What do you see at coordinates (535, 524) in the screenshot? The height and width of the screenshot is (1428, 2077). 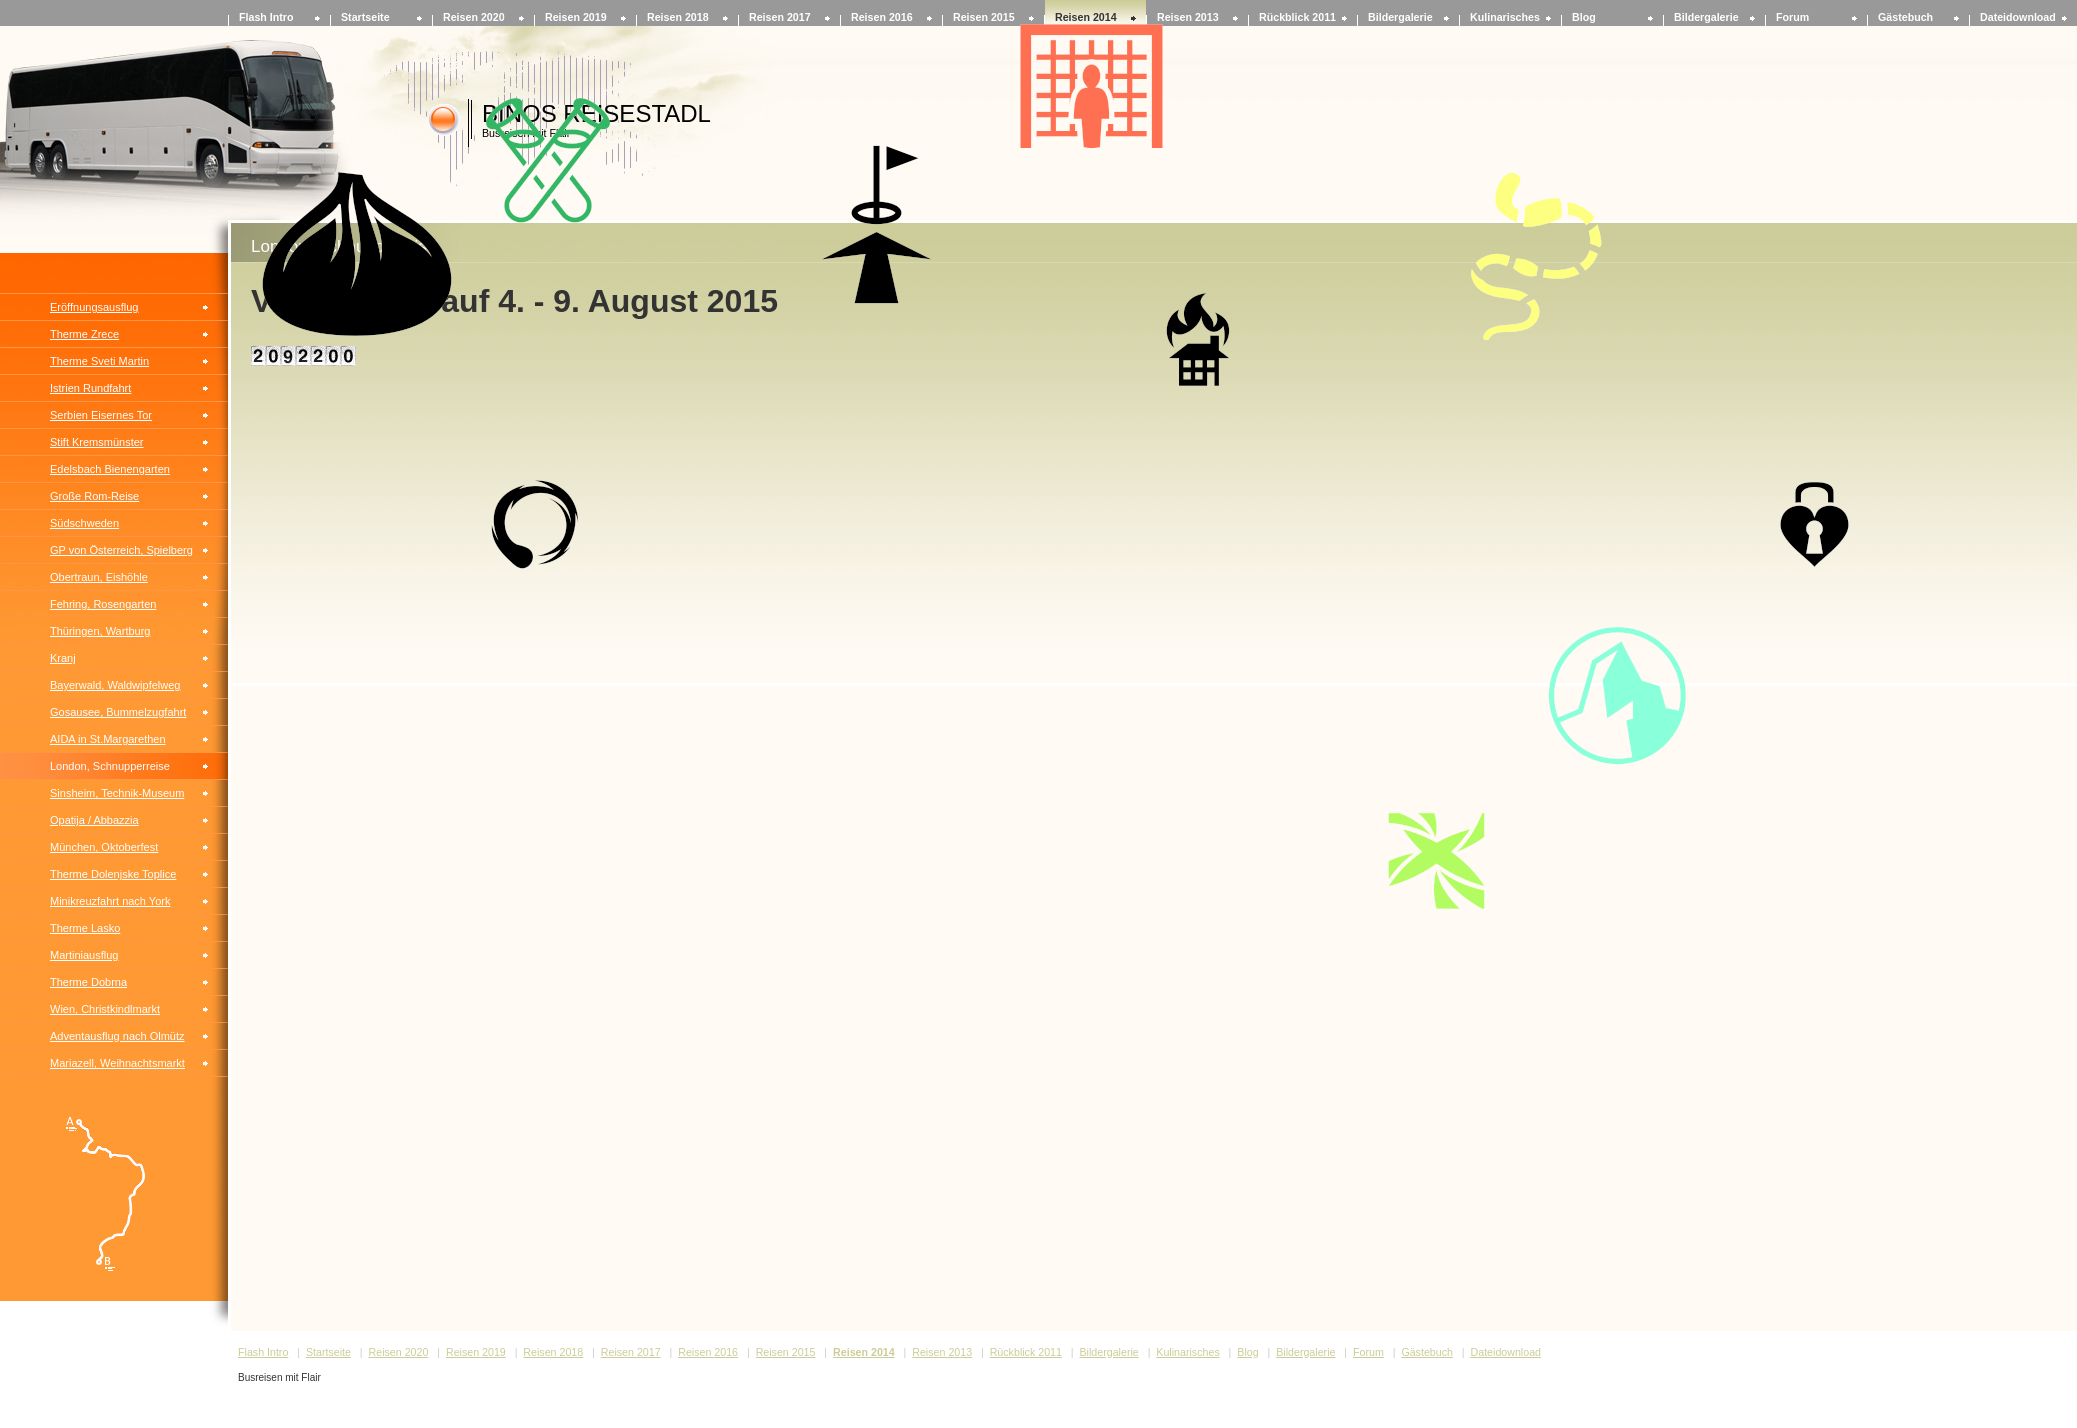 I see `zen or meditation mode` at bounding box center [535, 524].